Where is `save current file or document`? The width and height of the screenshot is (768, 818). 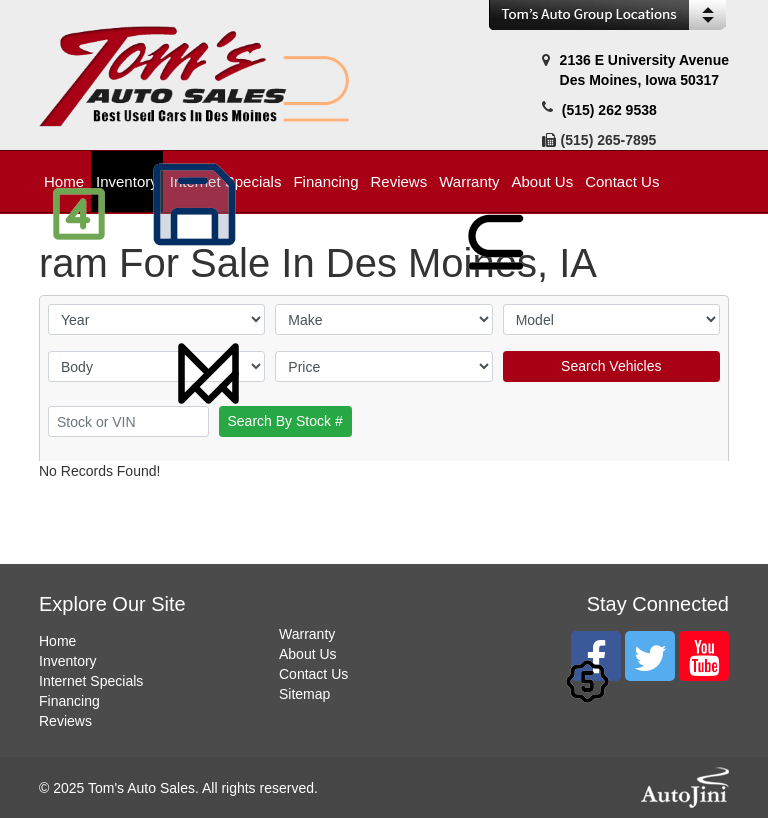 save current file or document is located at coordinates (194, 204).